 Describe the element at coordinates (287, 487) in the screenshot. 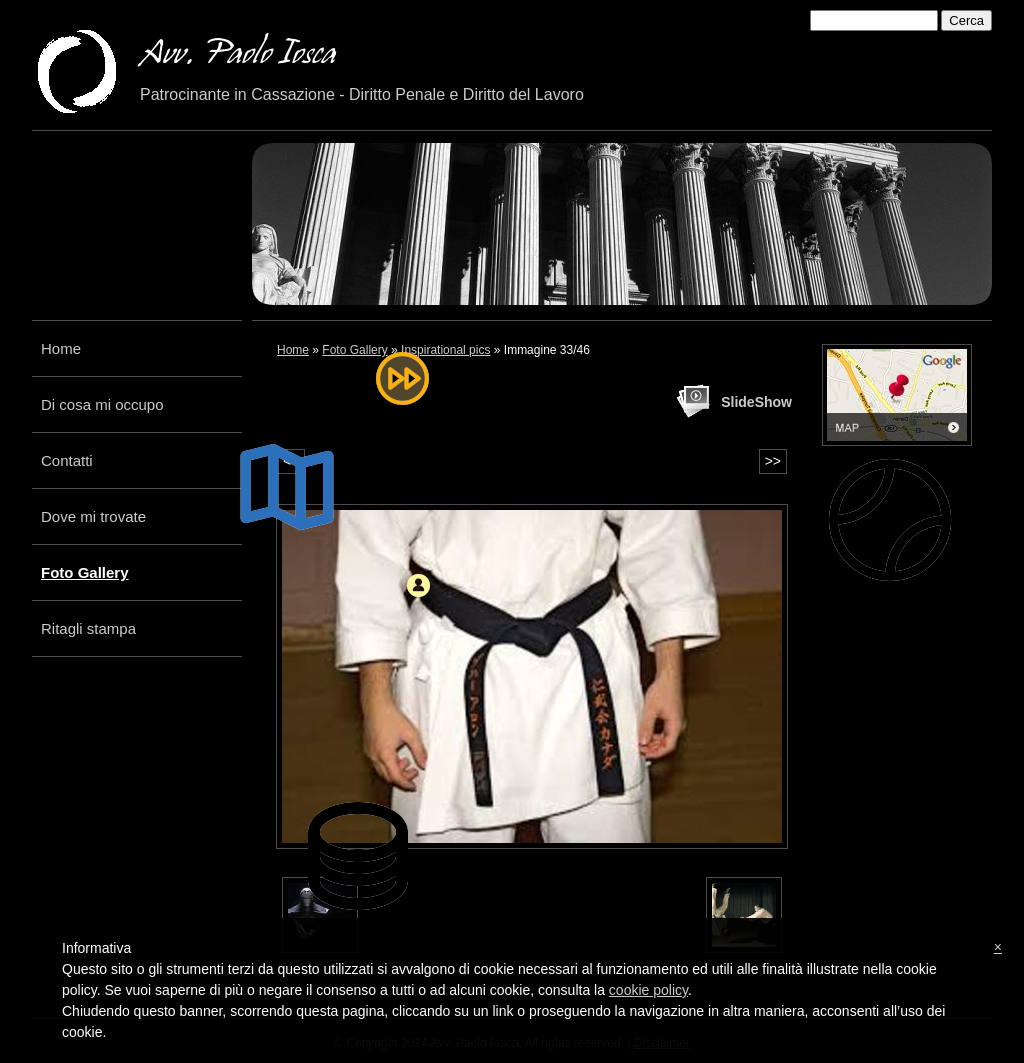

I see `view map or navigation` at that location.